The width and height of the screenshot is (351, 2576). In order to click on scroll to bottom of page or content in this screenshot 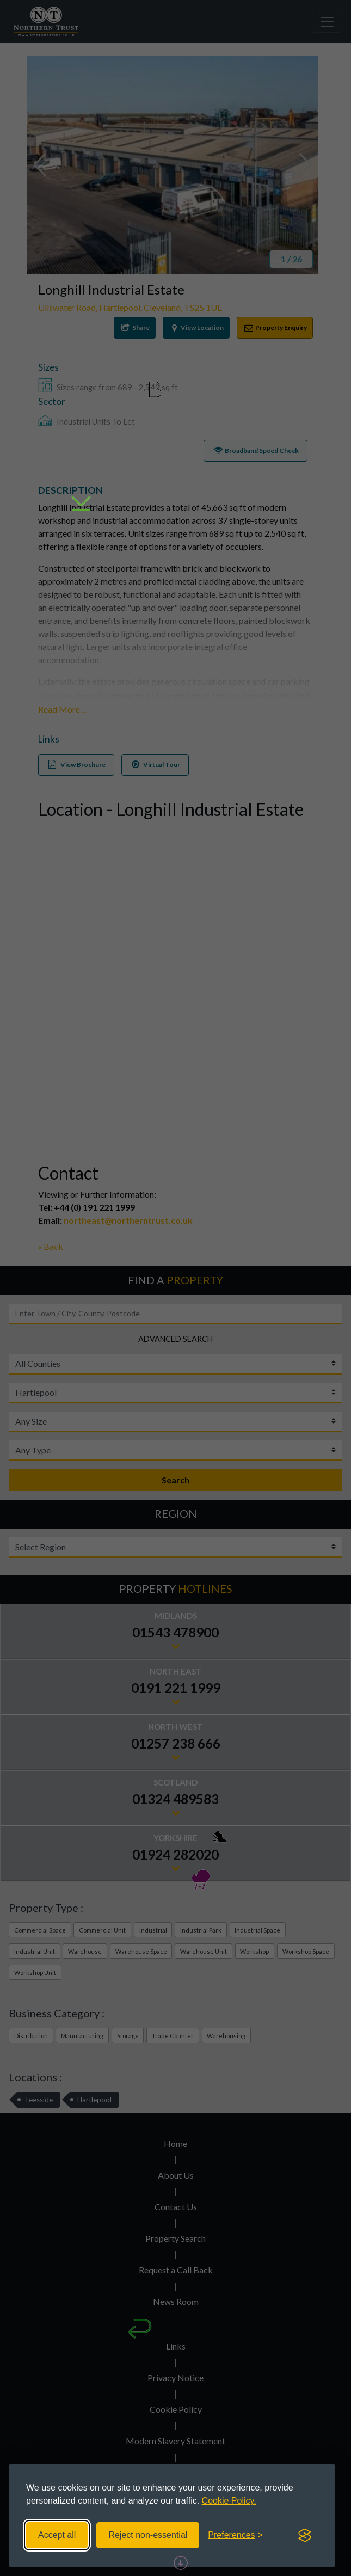, I will do `click(81, 503)`.